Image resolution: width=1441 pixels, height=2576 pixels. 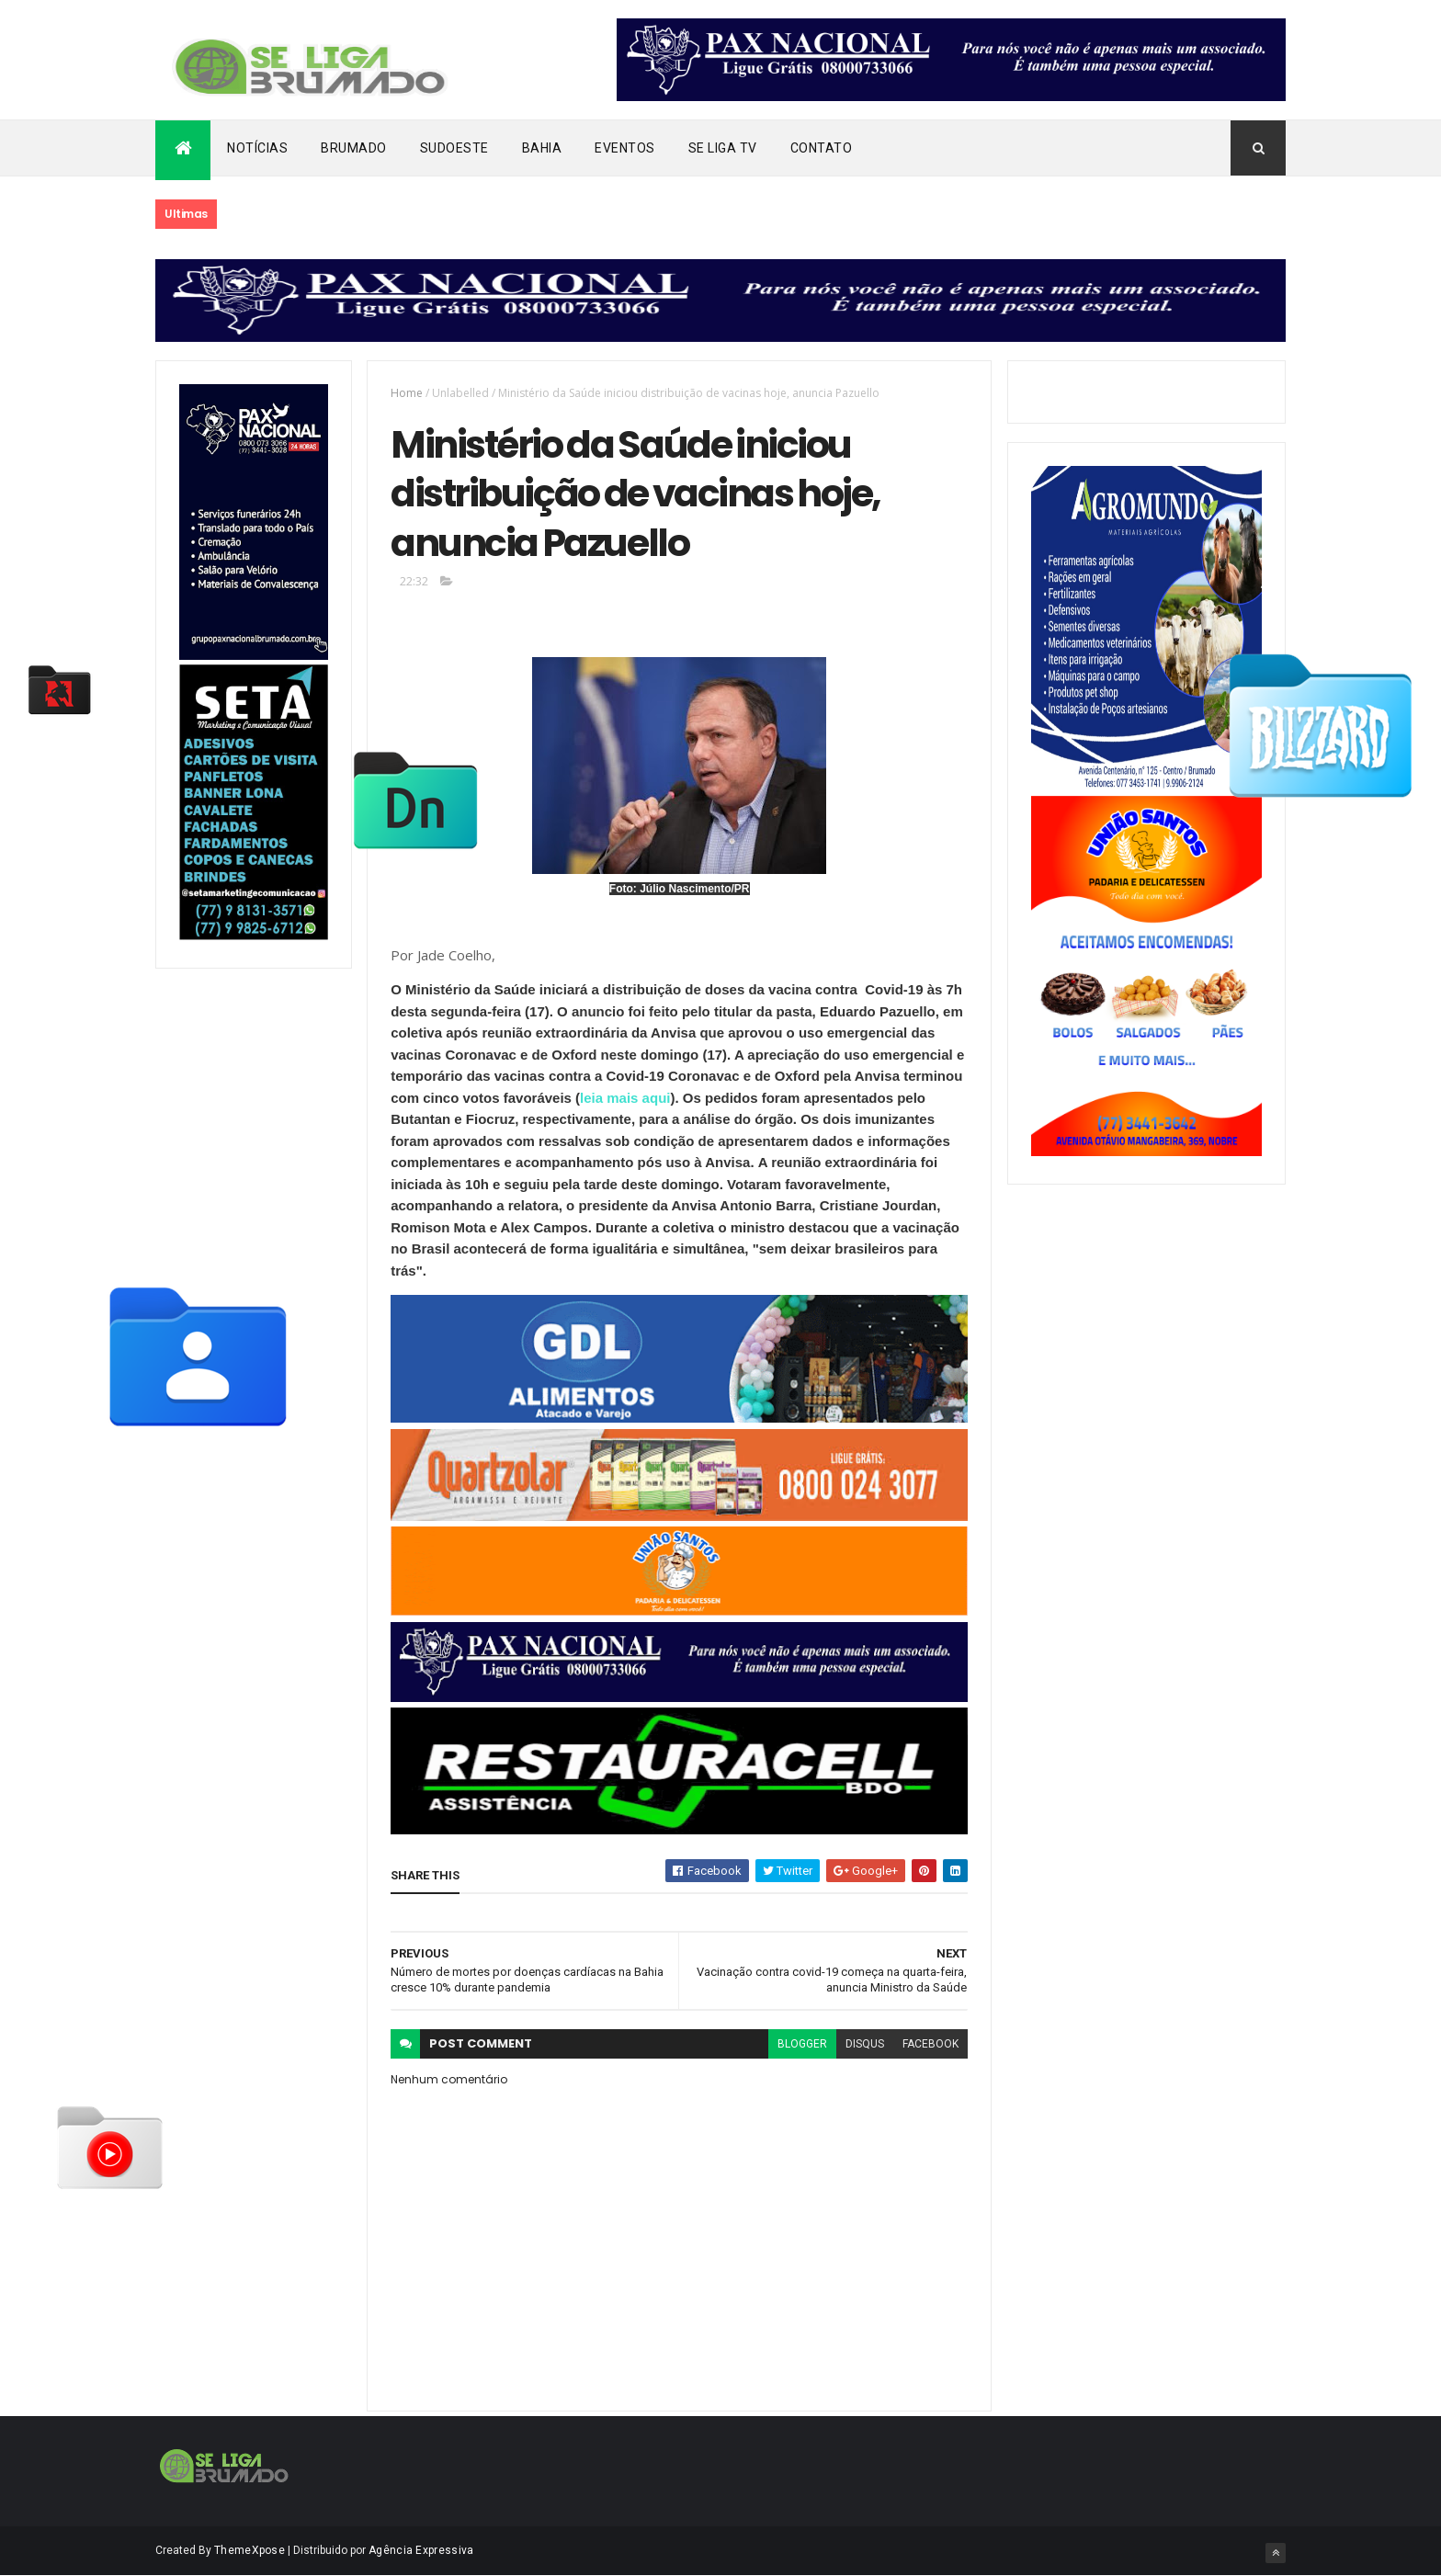 What do you see at coordinates (1320, 731) in the screenshot?
I see `folder containing Blizzard games or files` at bounding box center [1320, 731].